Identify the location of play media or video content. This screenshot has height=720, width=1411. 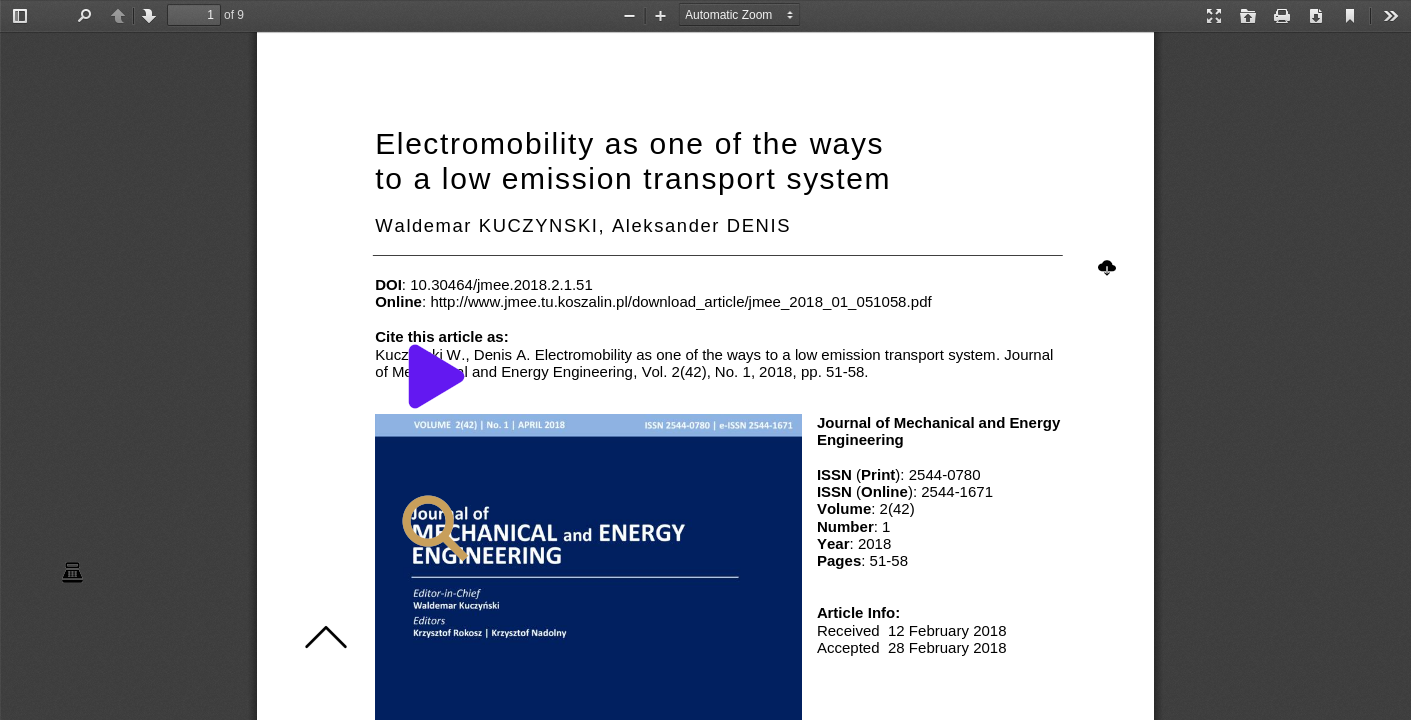
(436, 376).